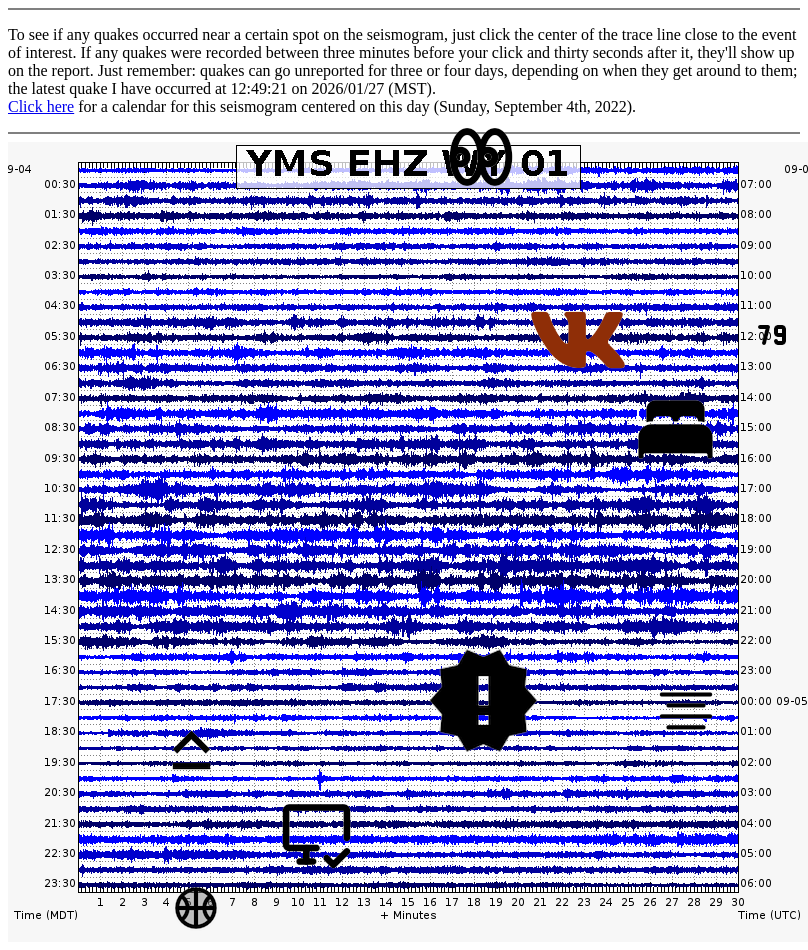 This screenshot has height=950, width=808. I want to click on indicates caps lock is enabled on the keyboard, so click(191, 750).